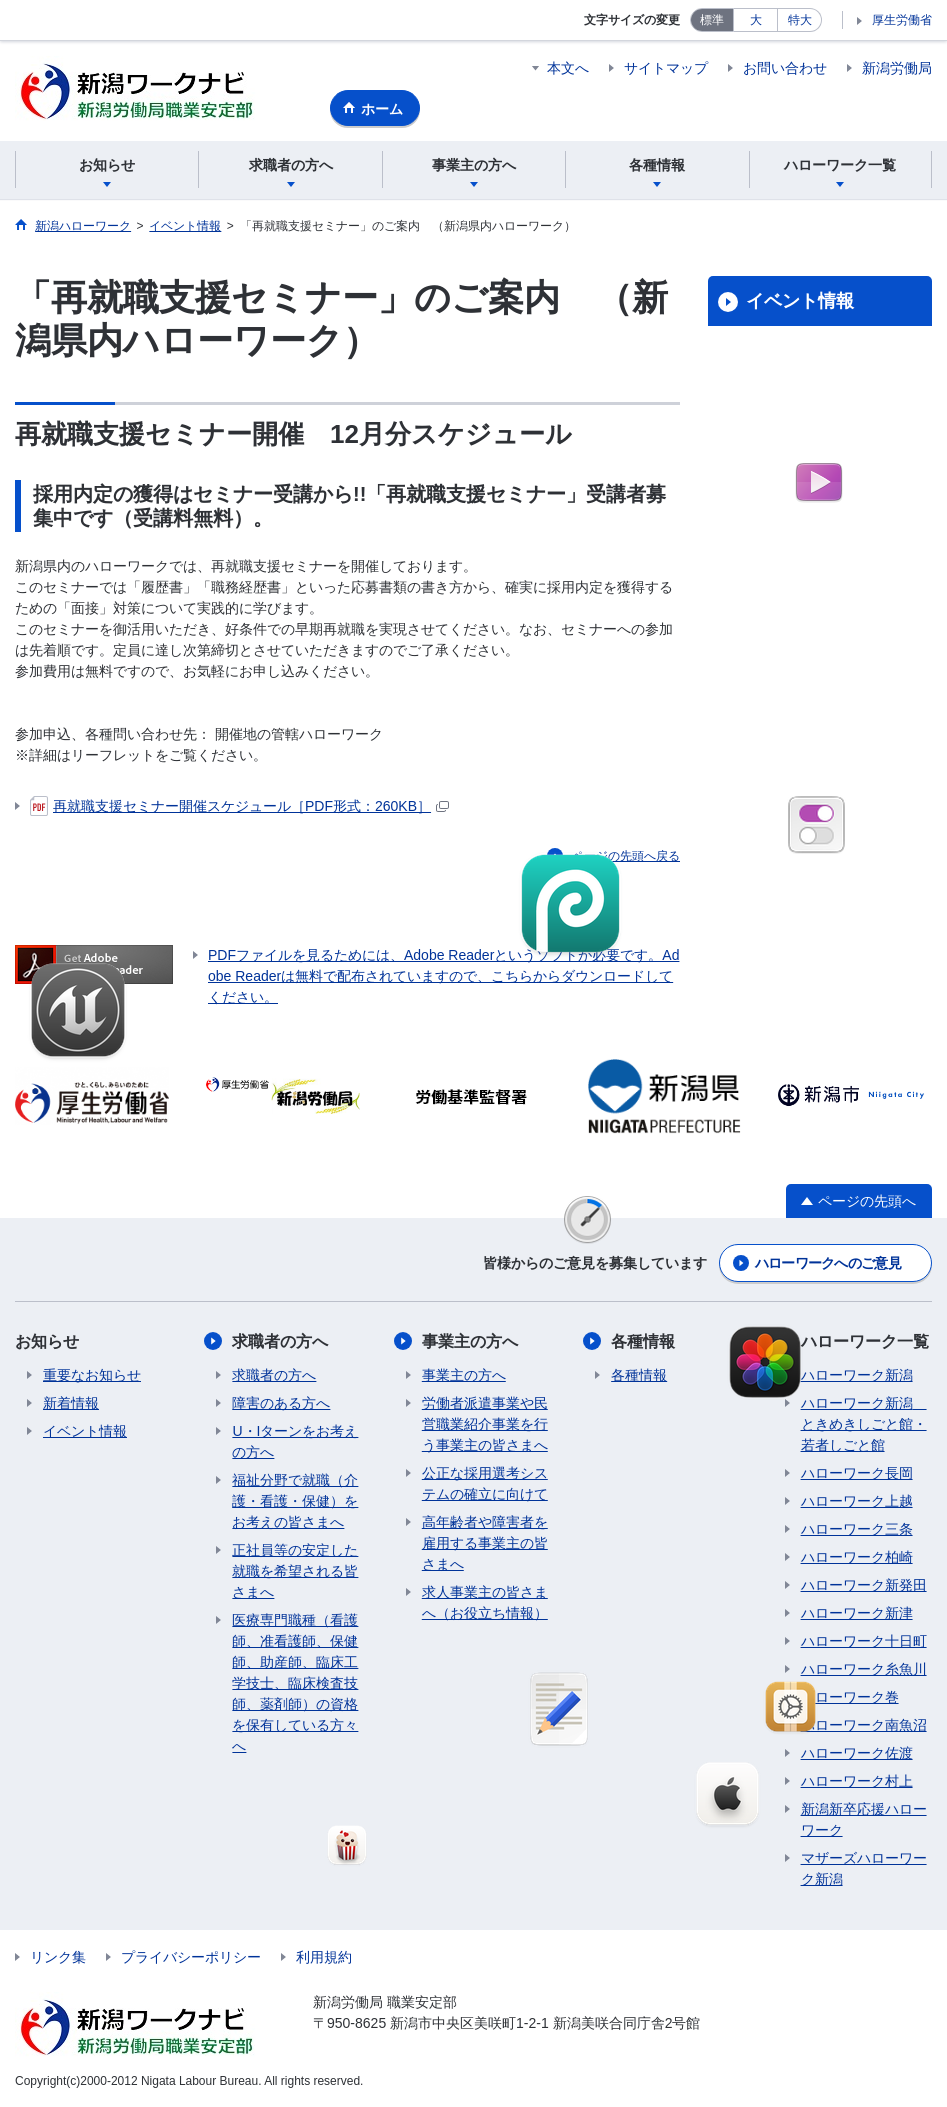 The width and height of the screenshot is (947, 2107). I want to click on open the photos app, so click(765, 1362).